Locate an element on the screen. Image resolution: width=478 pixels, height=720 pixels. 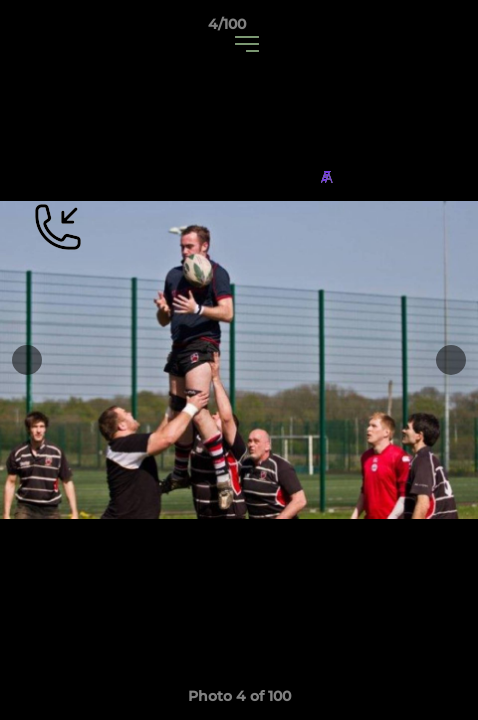
open navigation menu is located at coordinates (247, 44).